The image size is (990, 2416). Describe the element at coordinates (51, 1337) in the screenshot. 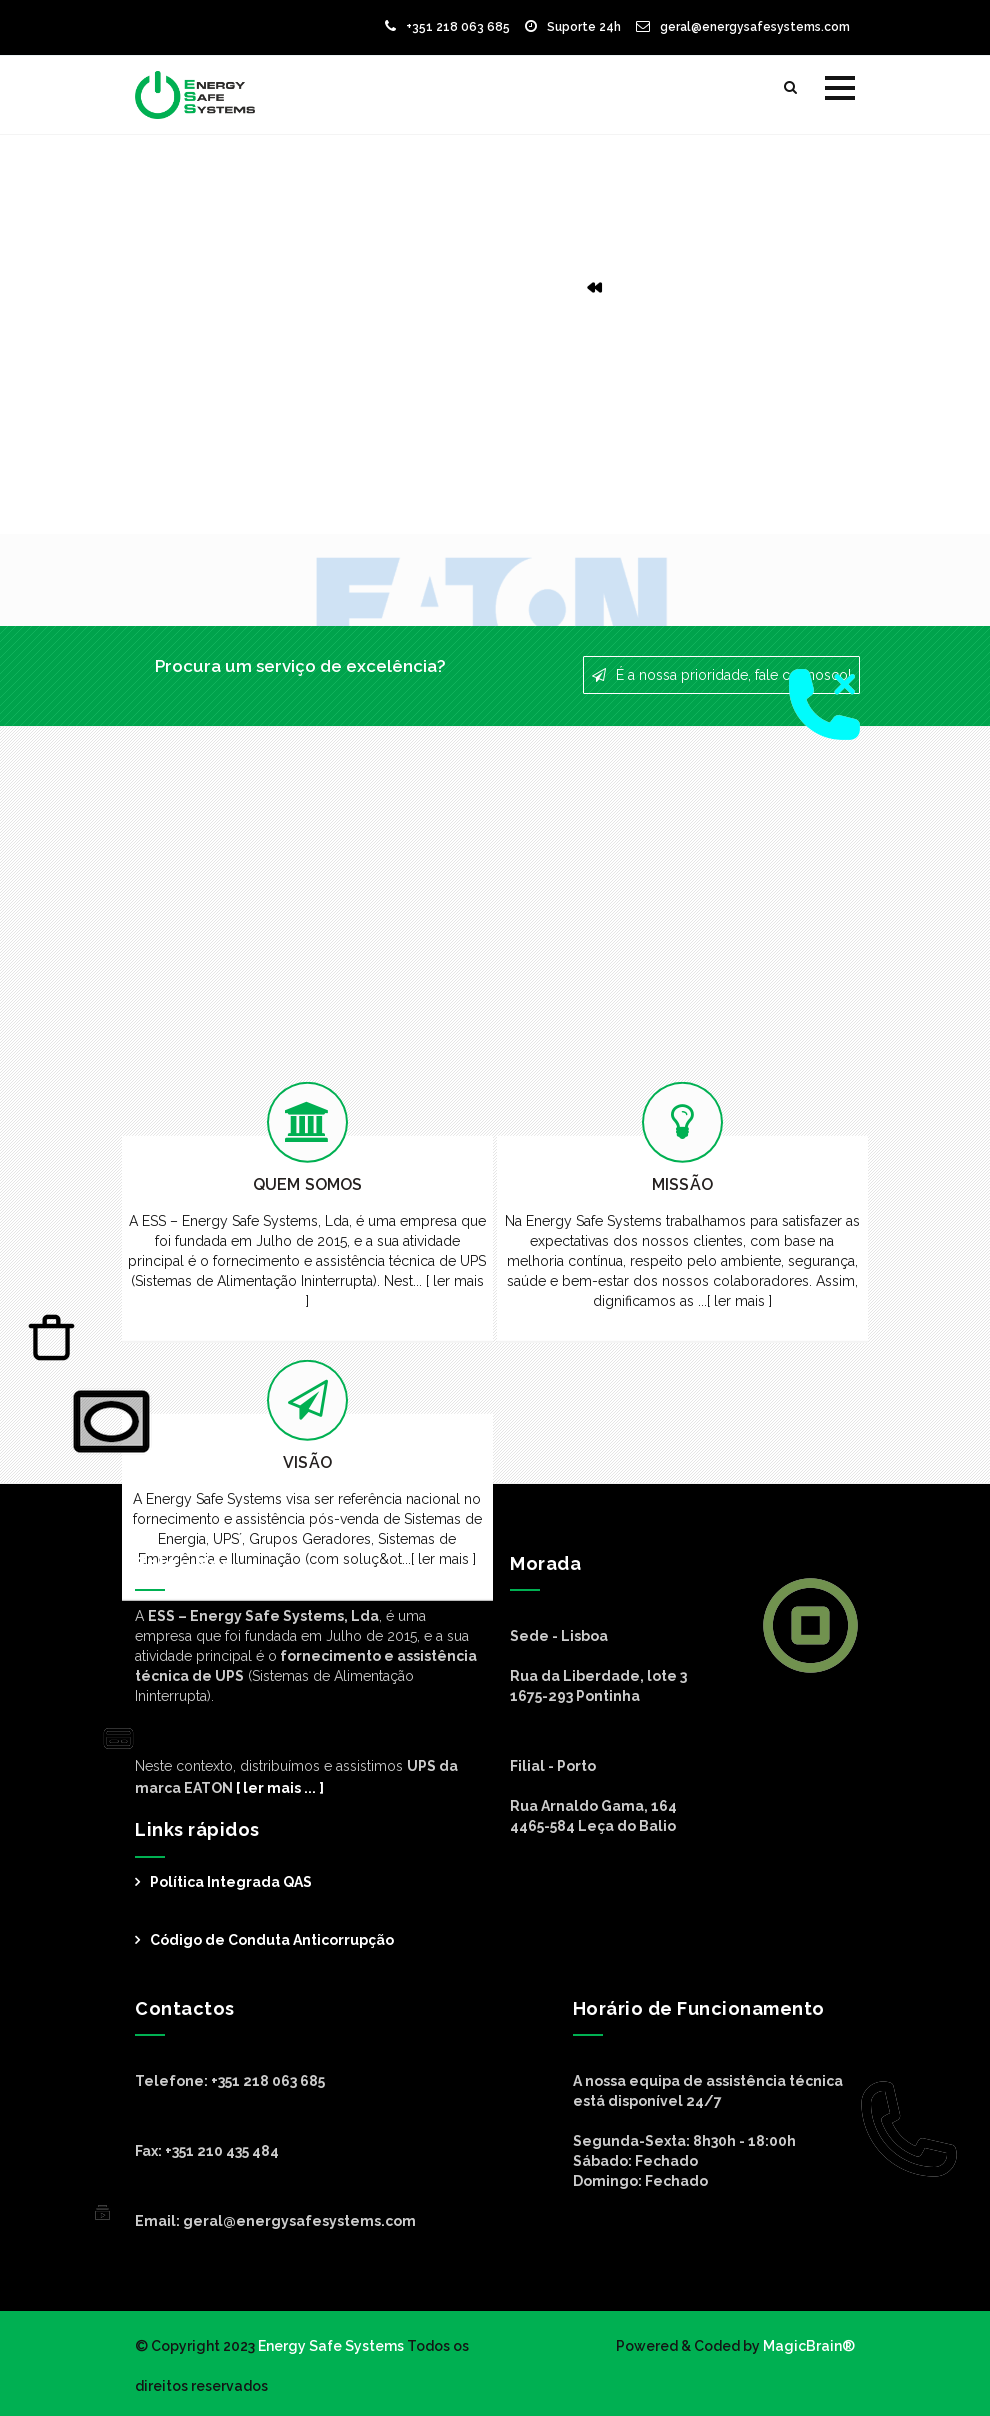

I see `delete this item` at that location.